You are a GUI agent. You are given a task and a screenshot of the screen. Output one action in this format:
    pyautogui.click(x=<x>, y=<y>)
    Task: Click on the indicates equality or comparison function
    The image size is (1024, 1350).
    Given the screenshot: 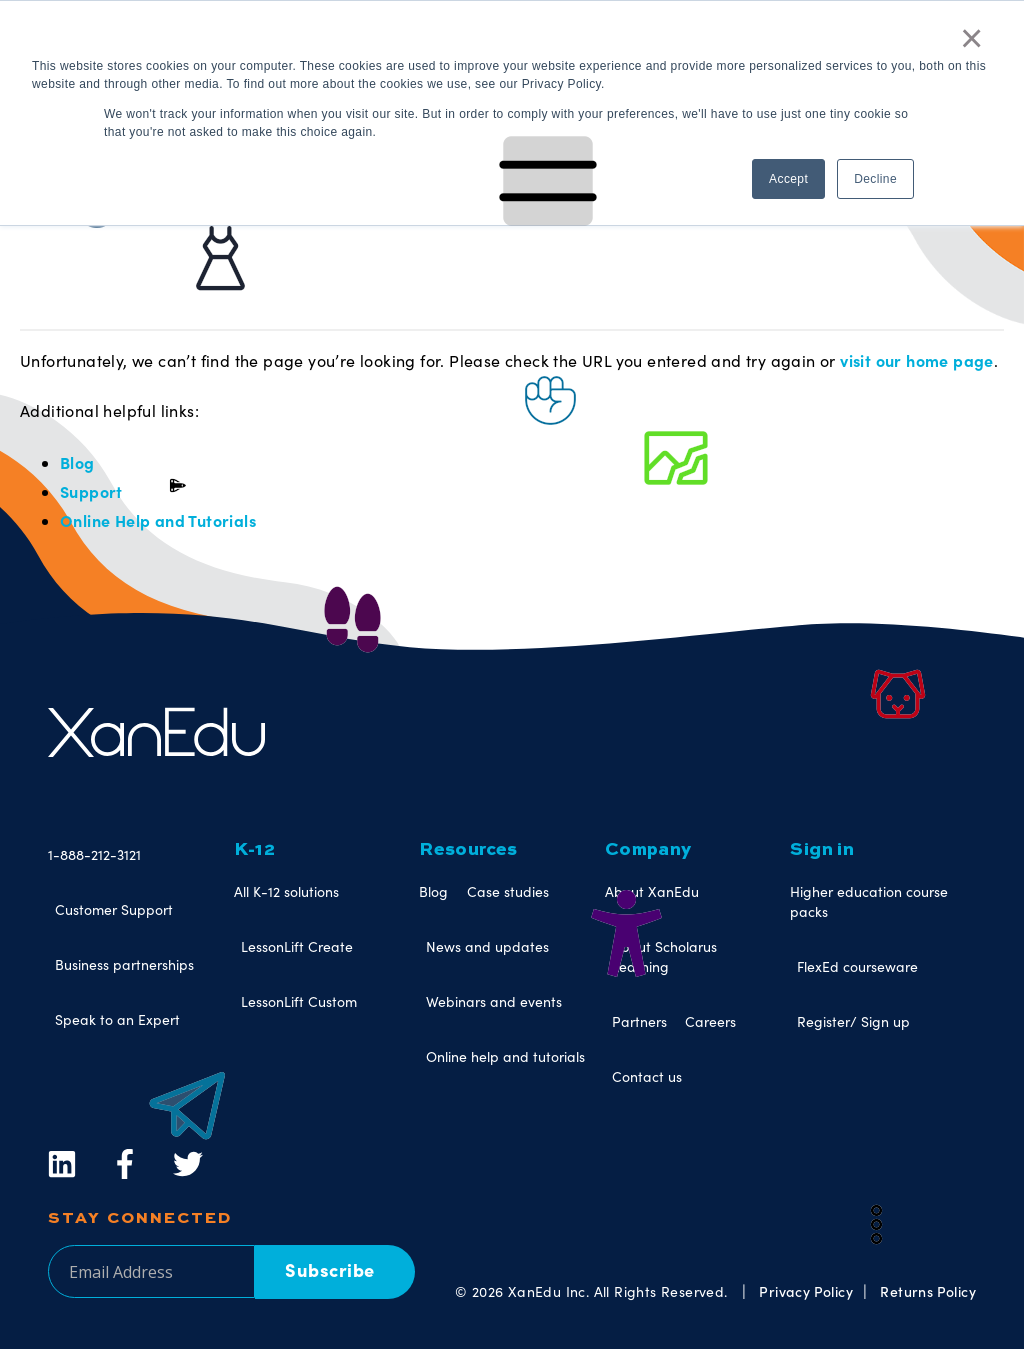 What is the action you would take?
    pyautogui.click(x=548, y=181)
    